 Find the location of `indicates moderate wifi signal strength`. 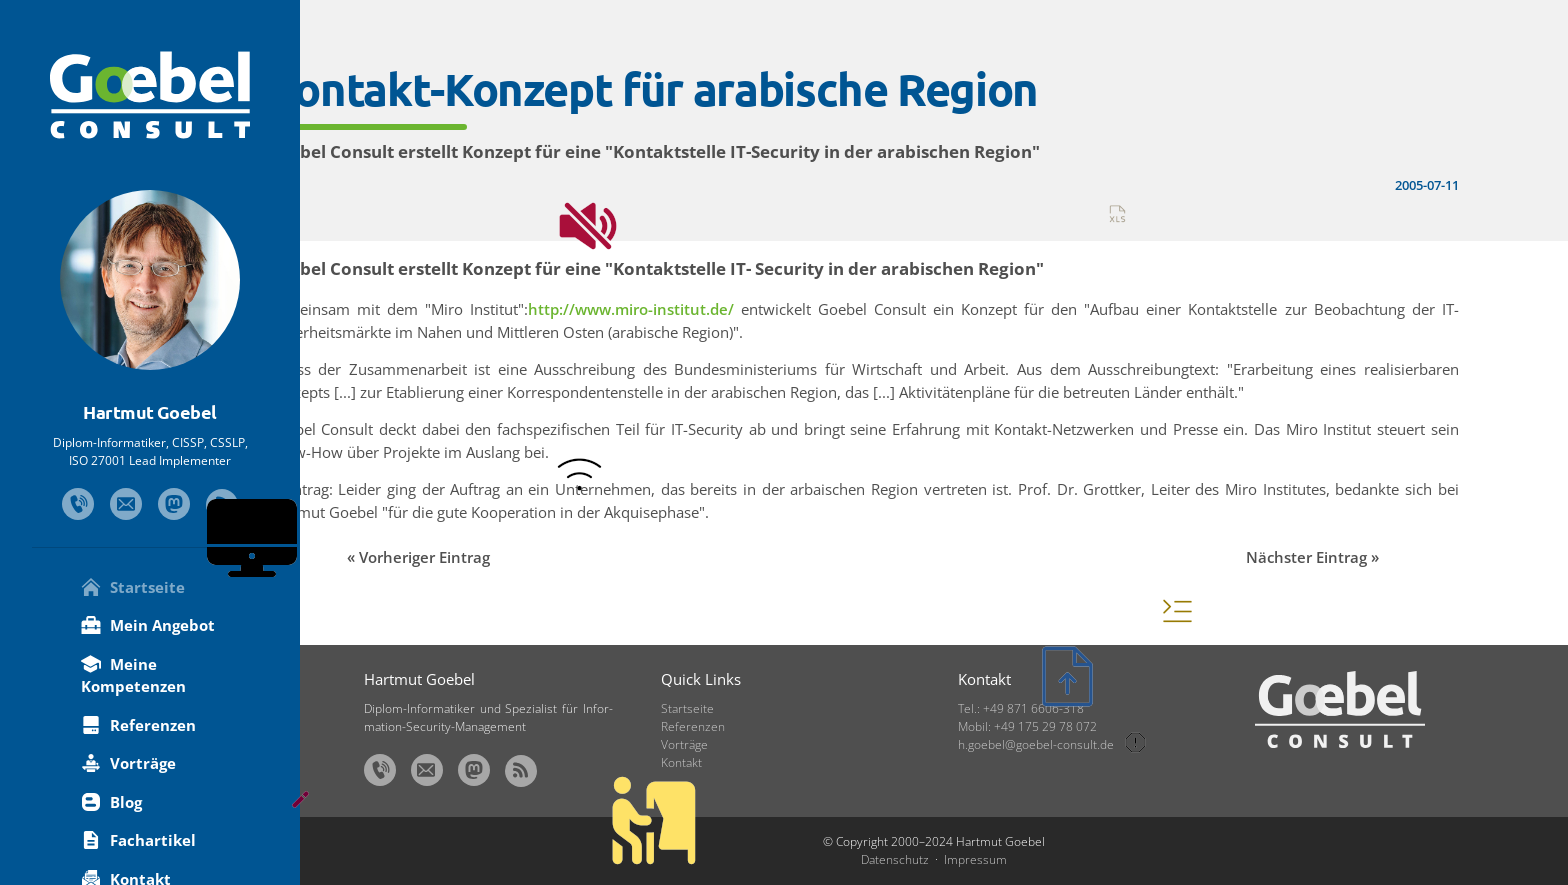

indicates moderate wifi signal strength is located at coordinates (579, 466).